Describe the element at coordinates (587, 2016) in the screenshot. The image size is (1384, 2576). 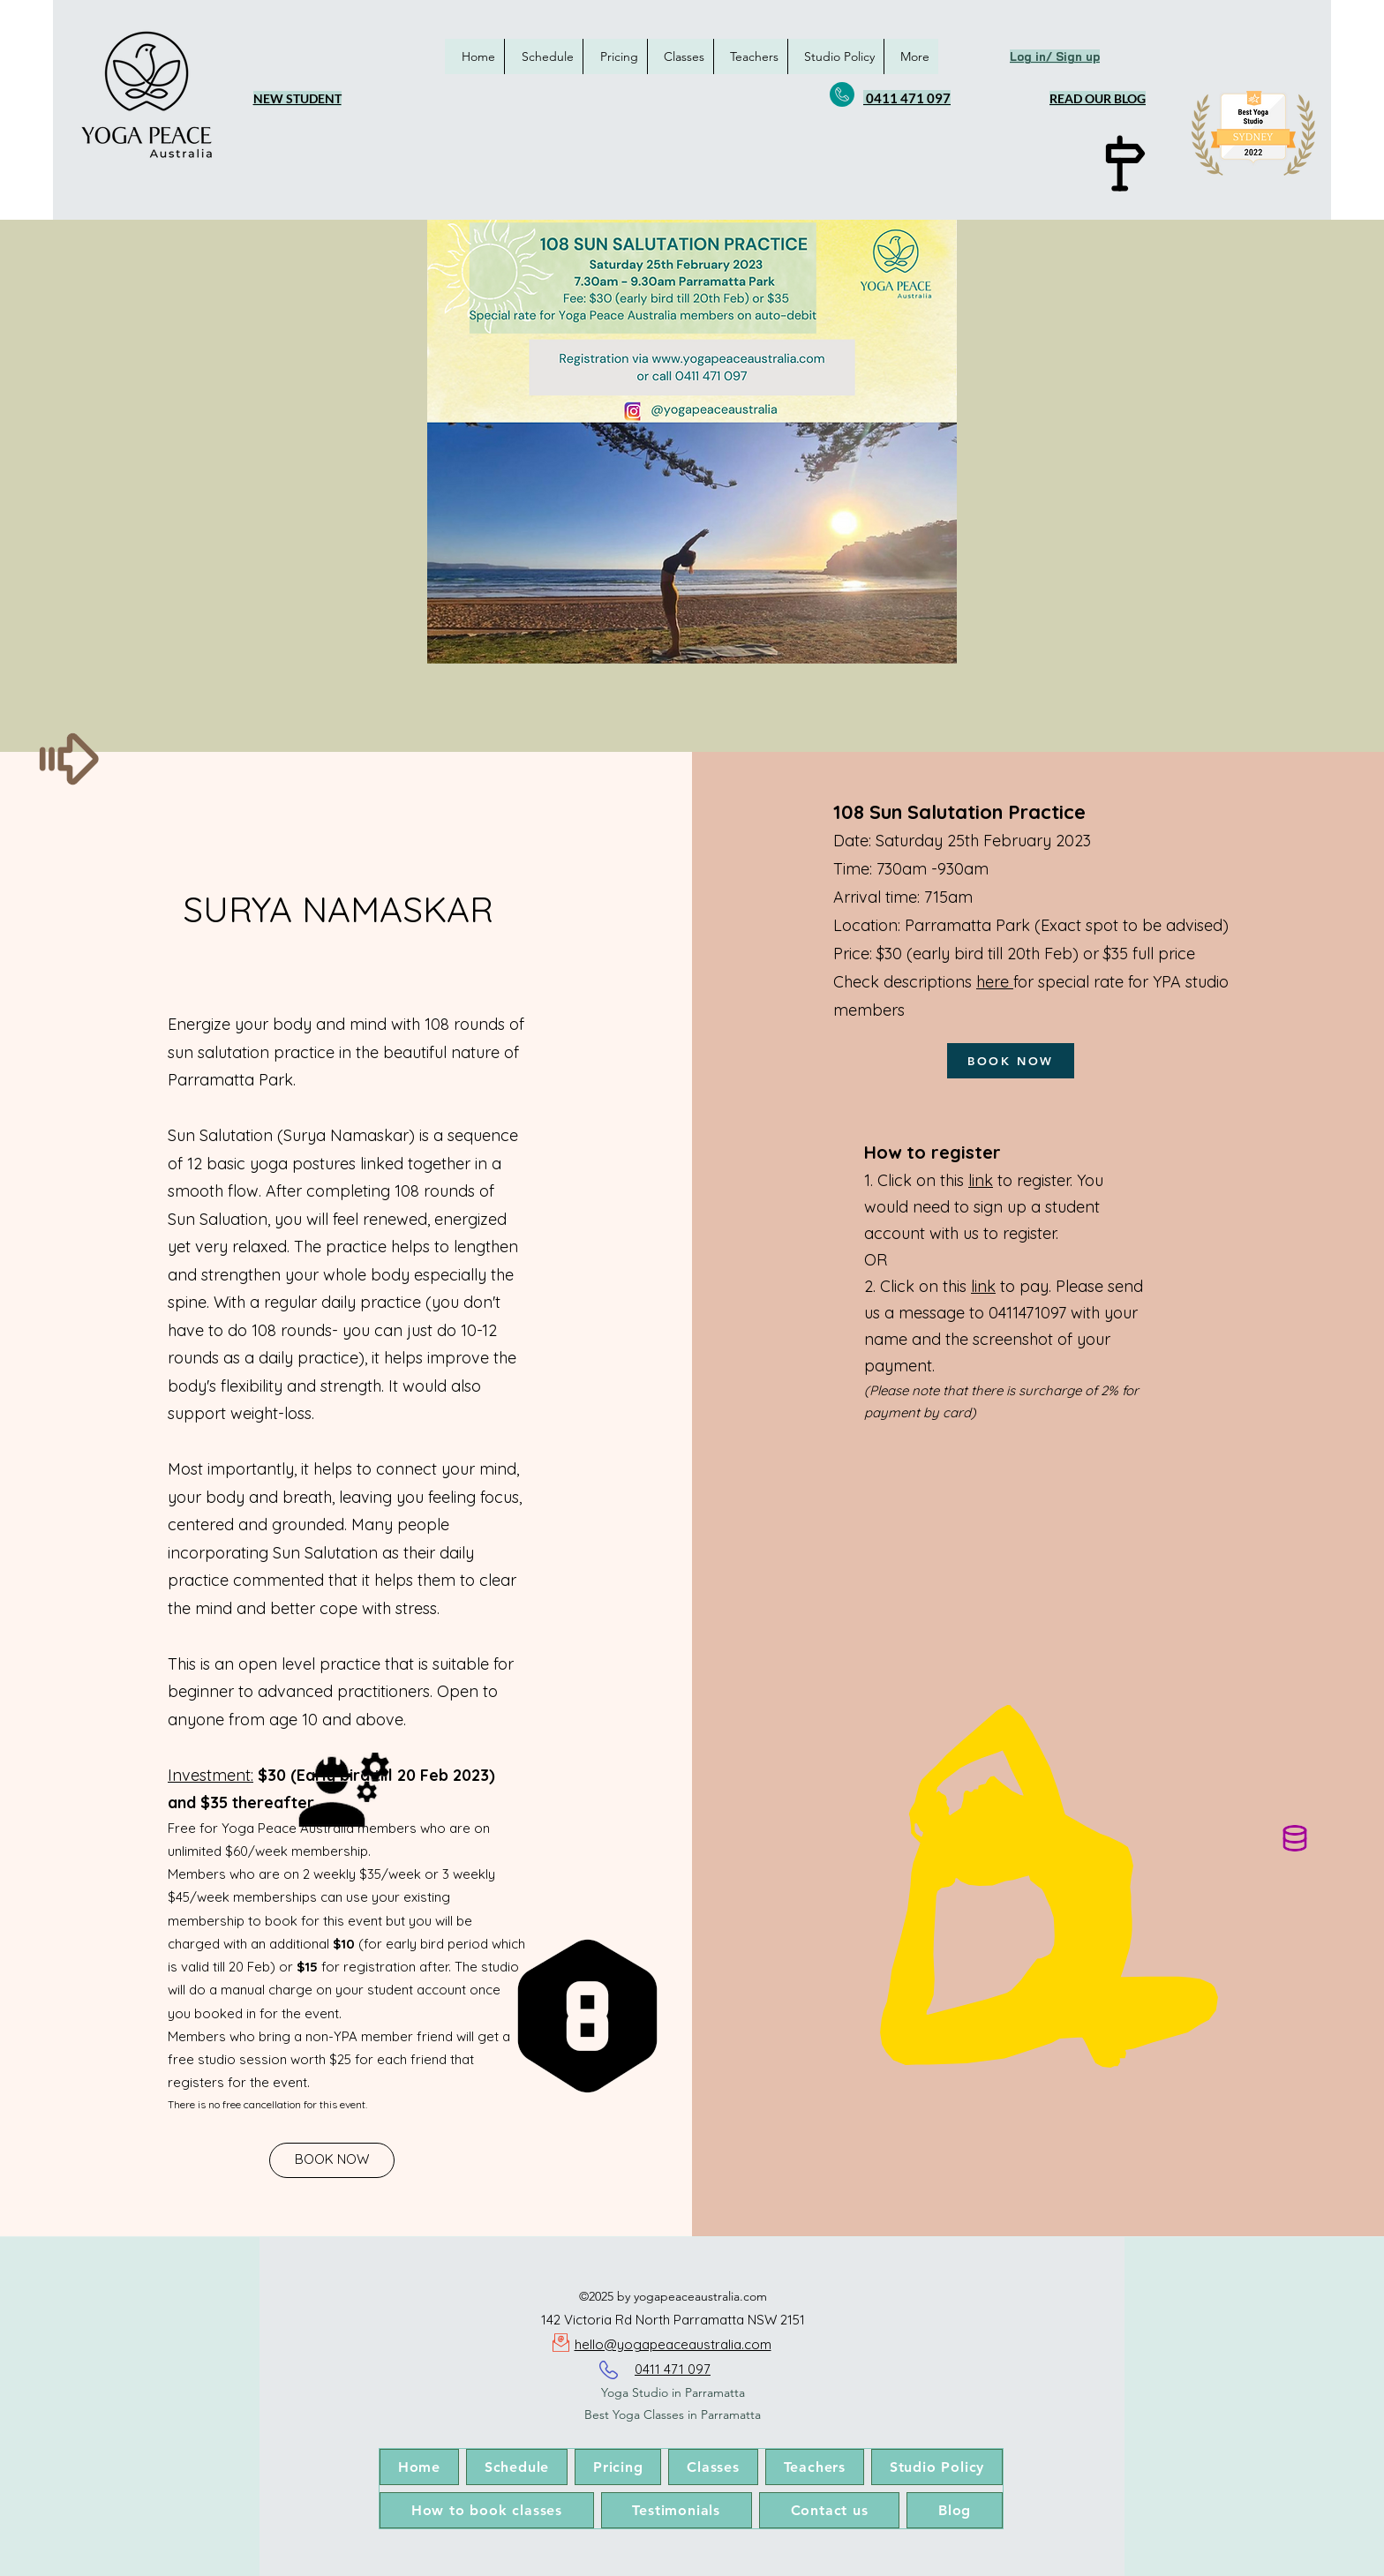
I see `indicates step 8 in a multi-step process` at that location.